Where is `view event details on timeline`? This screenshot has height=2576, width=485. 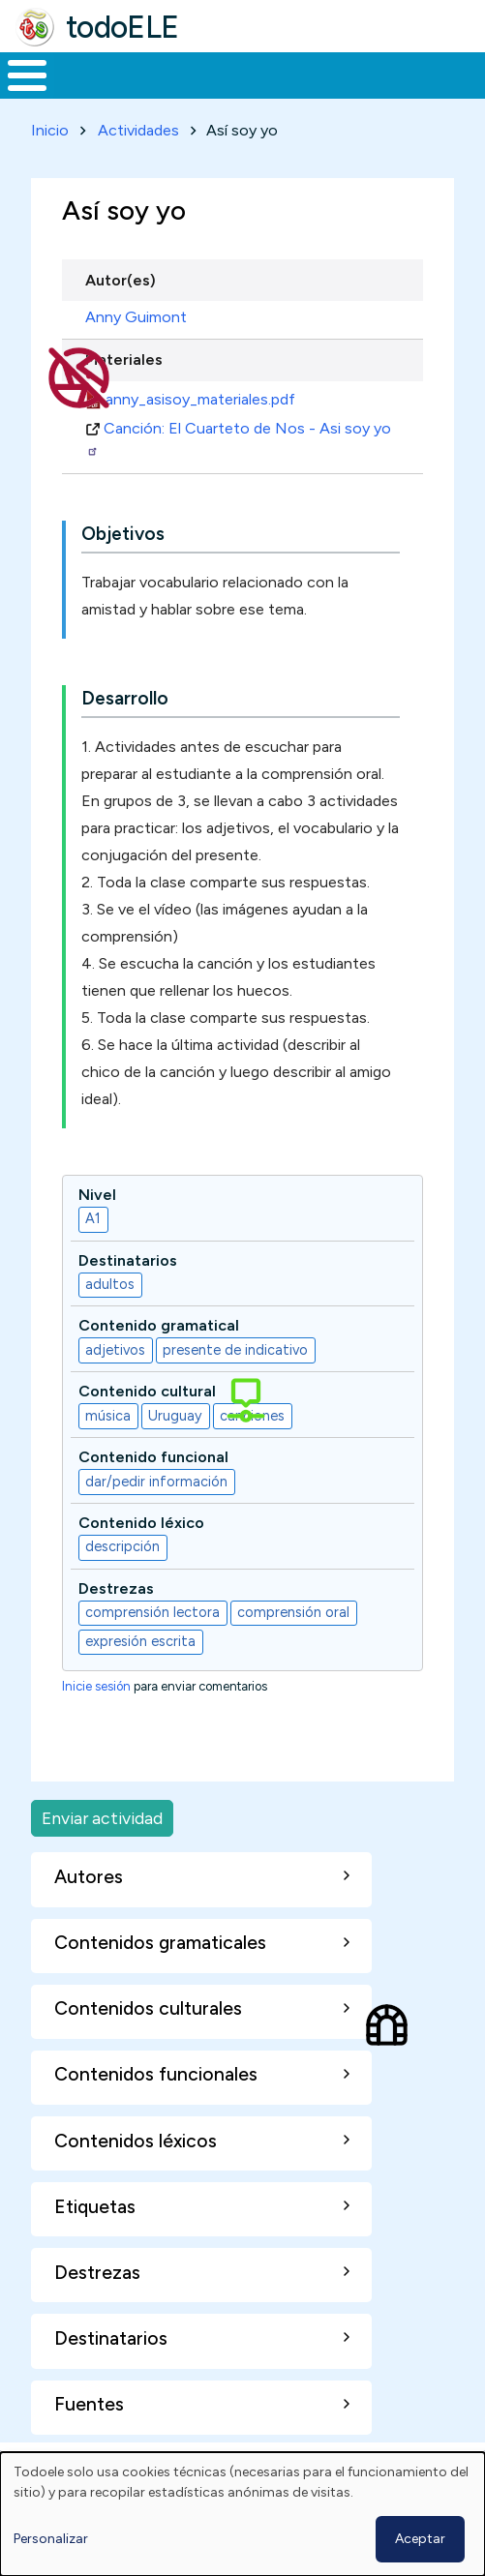
view event details on timeline is located at coordinates (246, 1399).